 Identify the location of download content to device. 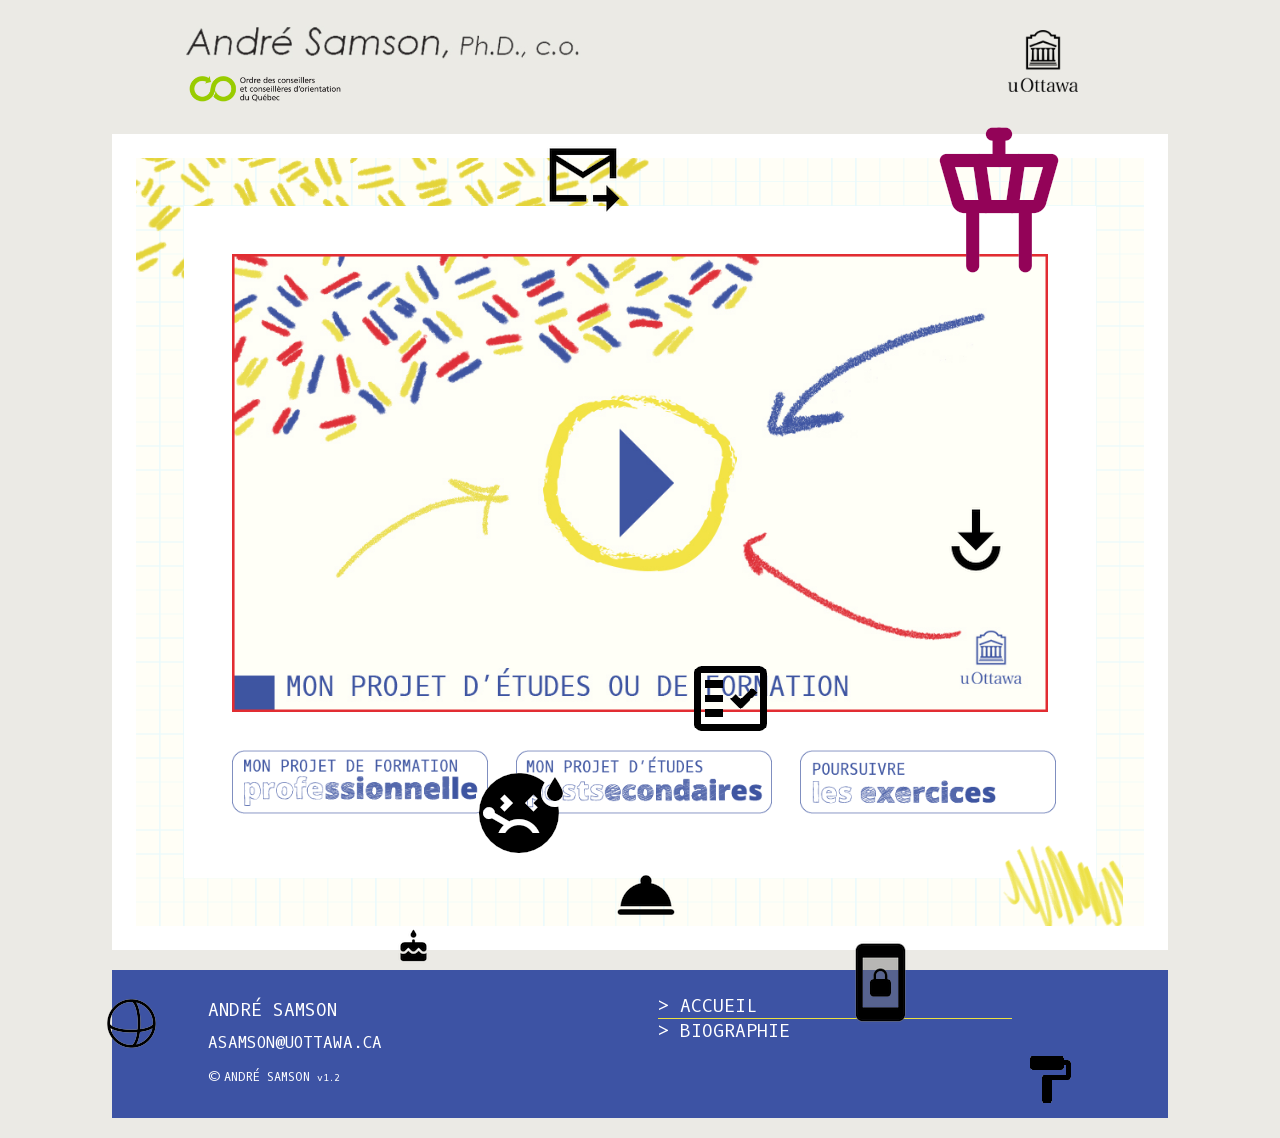
(976, 538).